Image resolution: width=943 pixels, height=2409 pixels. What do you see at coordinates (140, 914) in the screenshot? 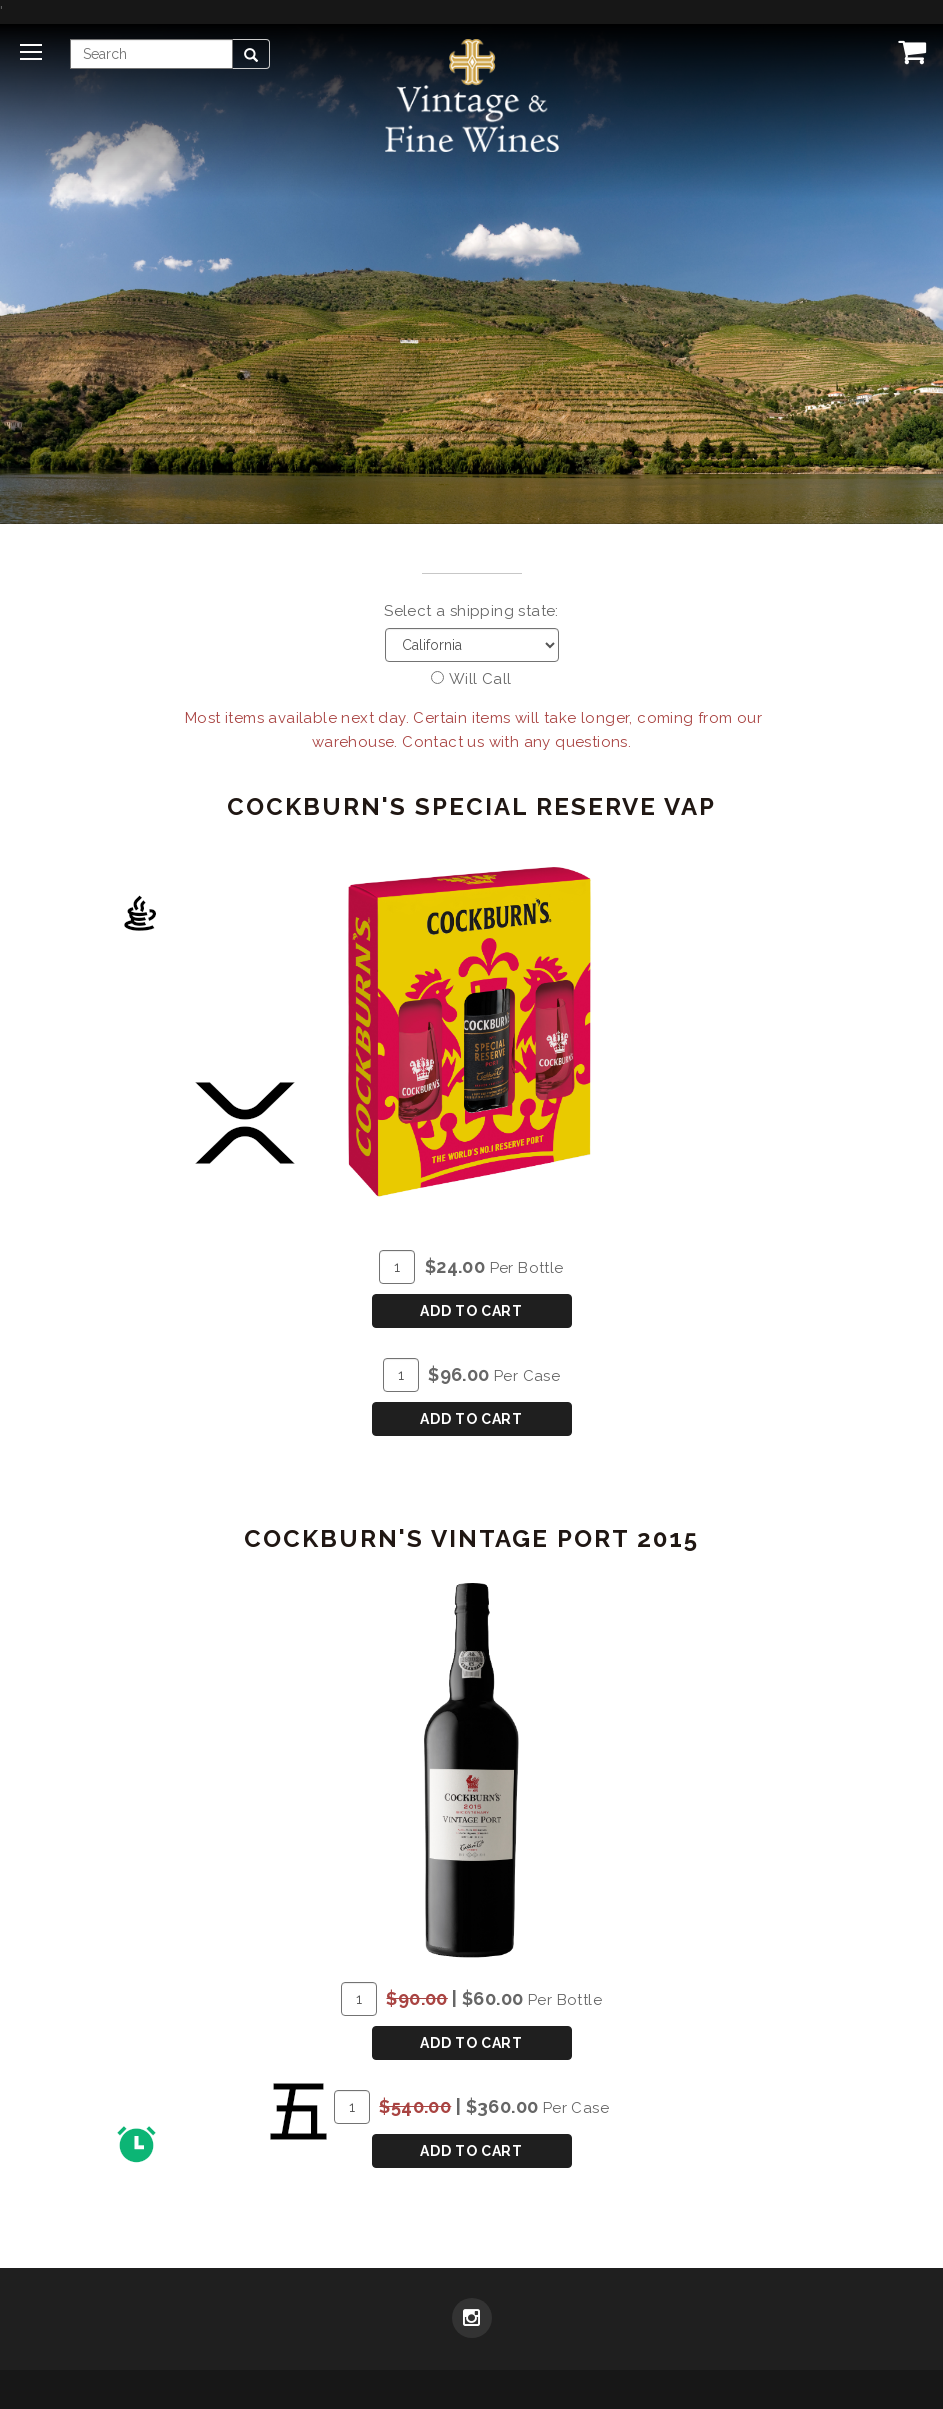
I see `indicates java programming language or technology` at bounding box center [140, 914].